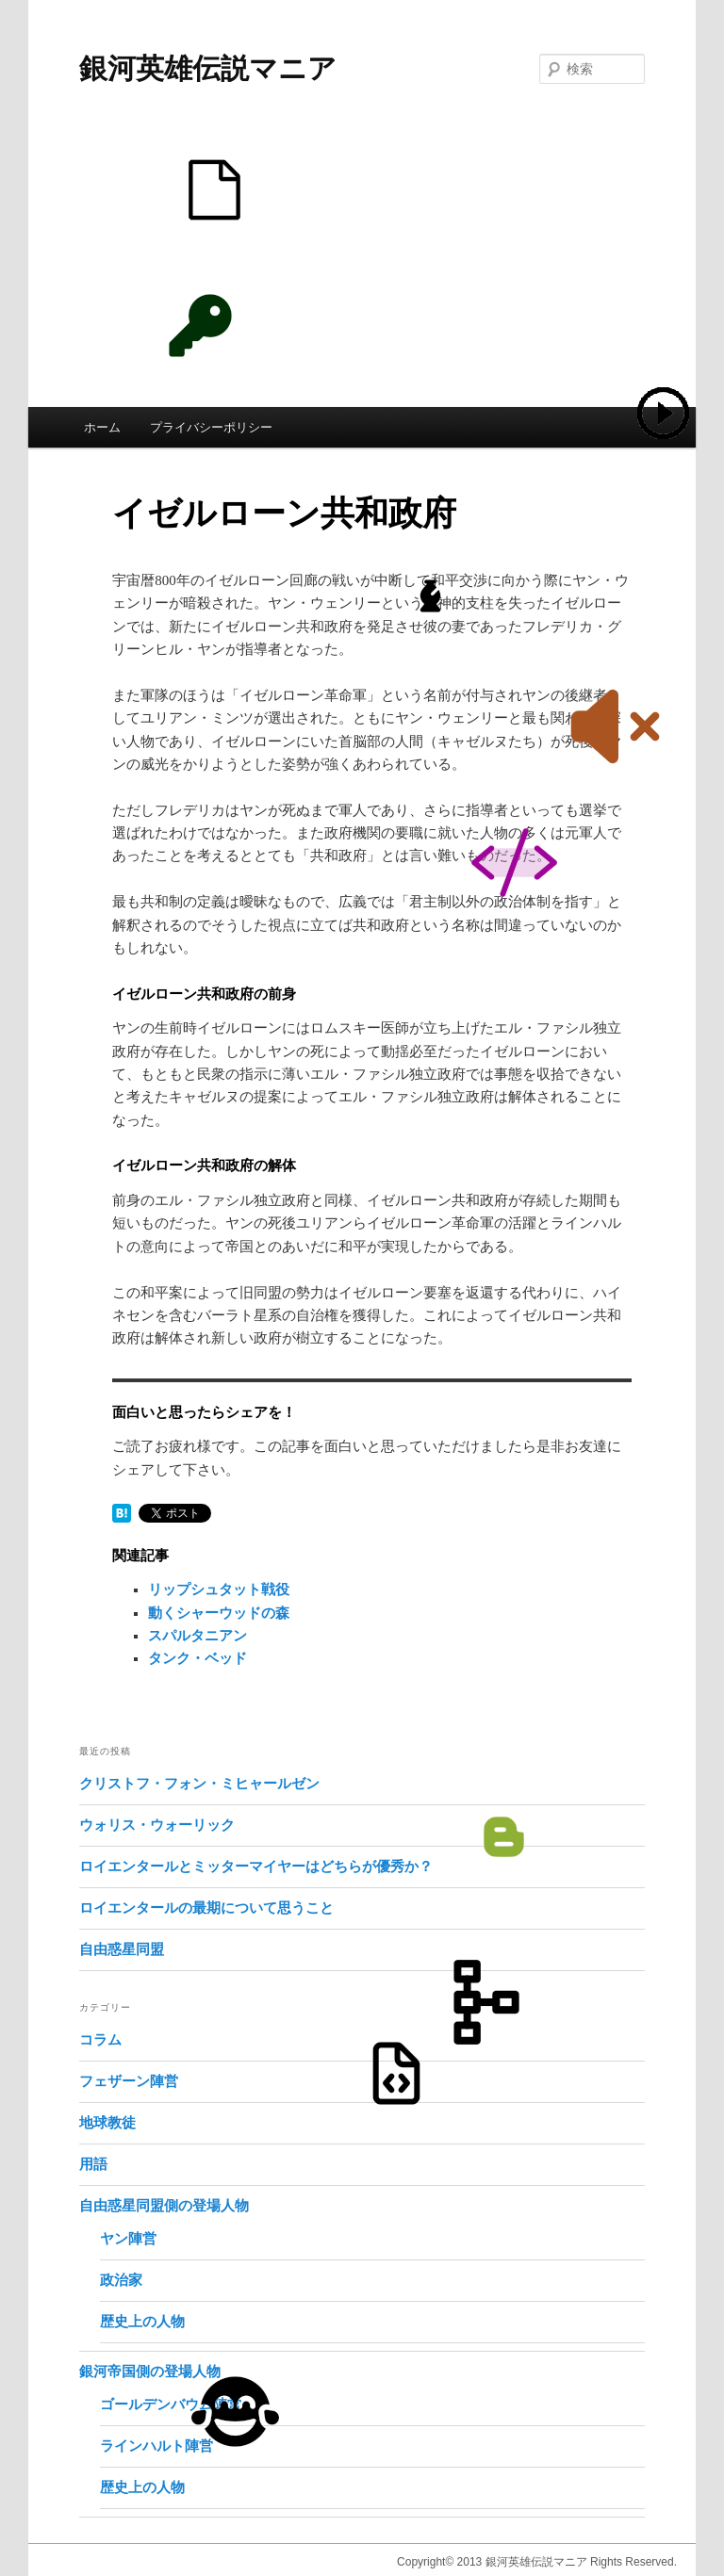  I want to click on react with laughing emoji, so click(235, 2411).